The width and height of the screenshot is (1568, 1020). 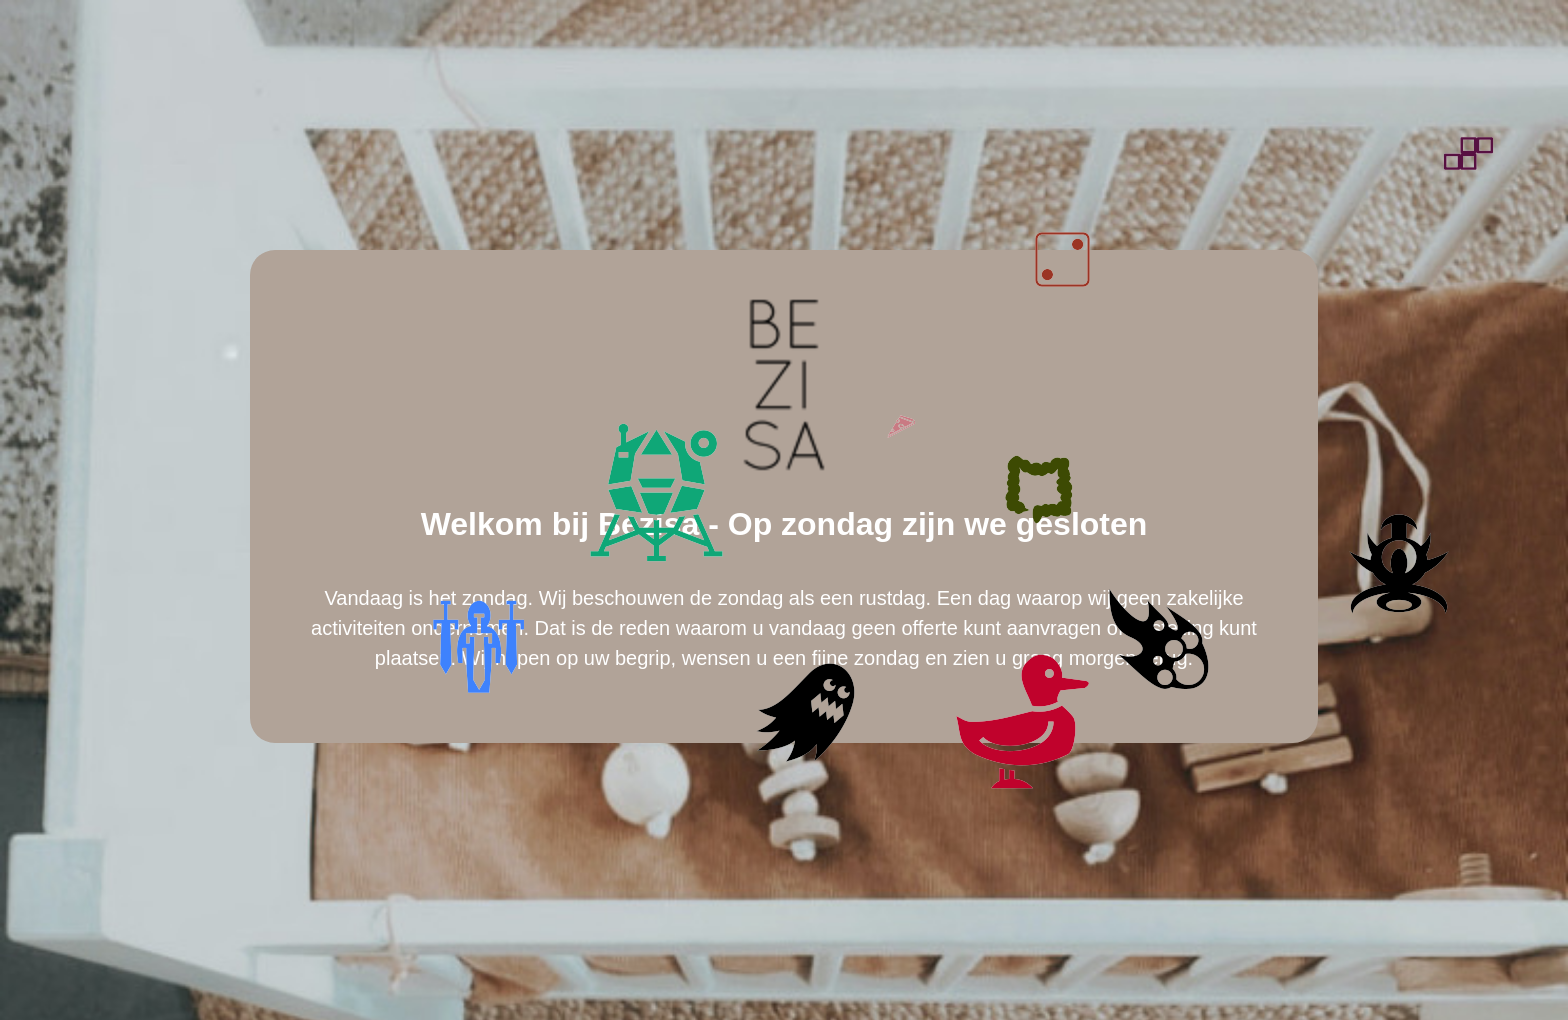 I want to click on indicates digestive or gastrointestinal health tracking, so click(x=1038, y=489).